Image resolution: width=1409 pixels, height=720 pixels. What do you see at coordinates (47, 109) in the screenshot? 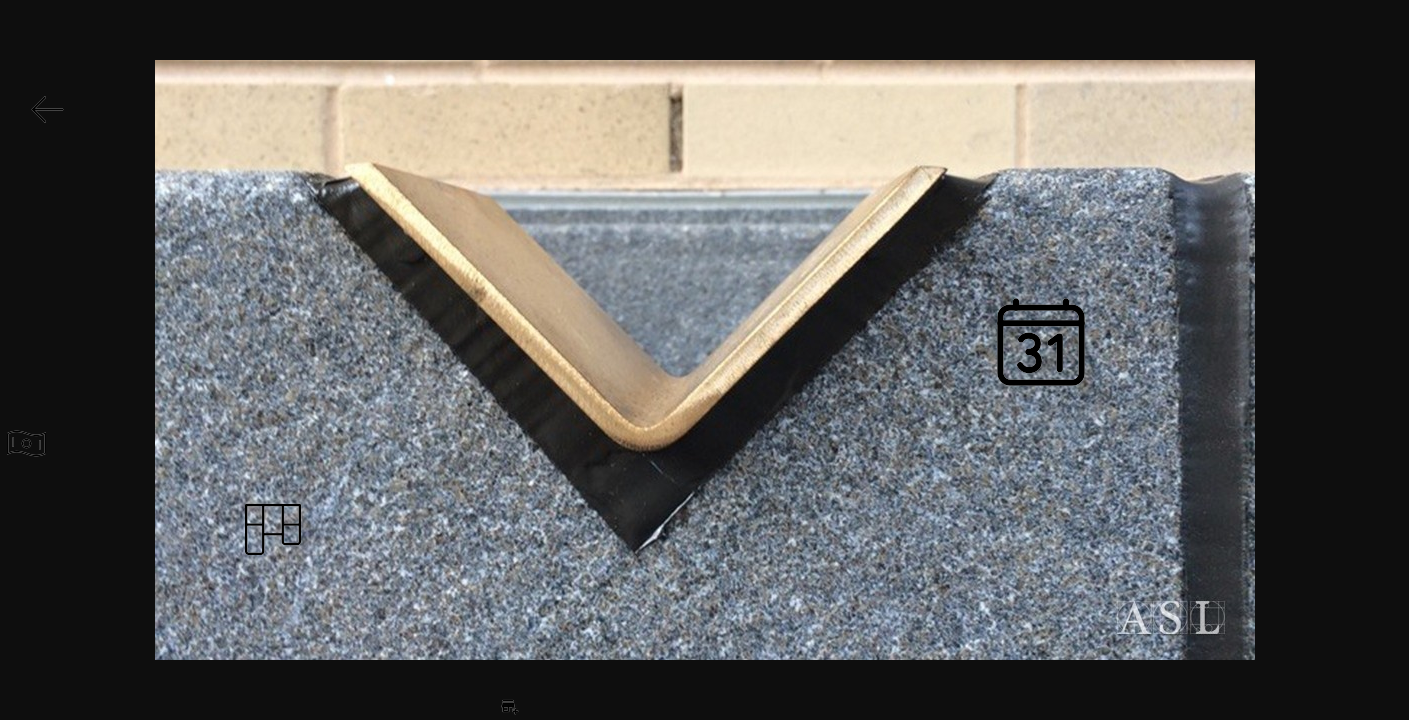
I see `go back to the previous screen` at bounding box center [47, 109].